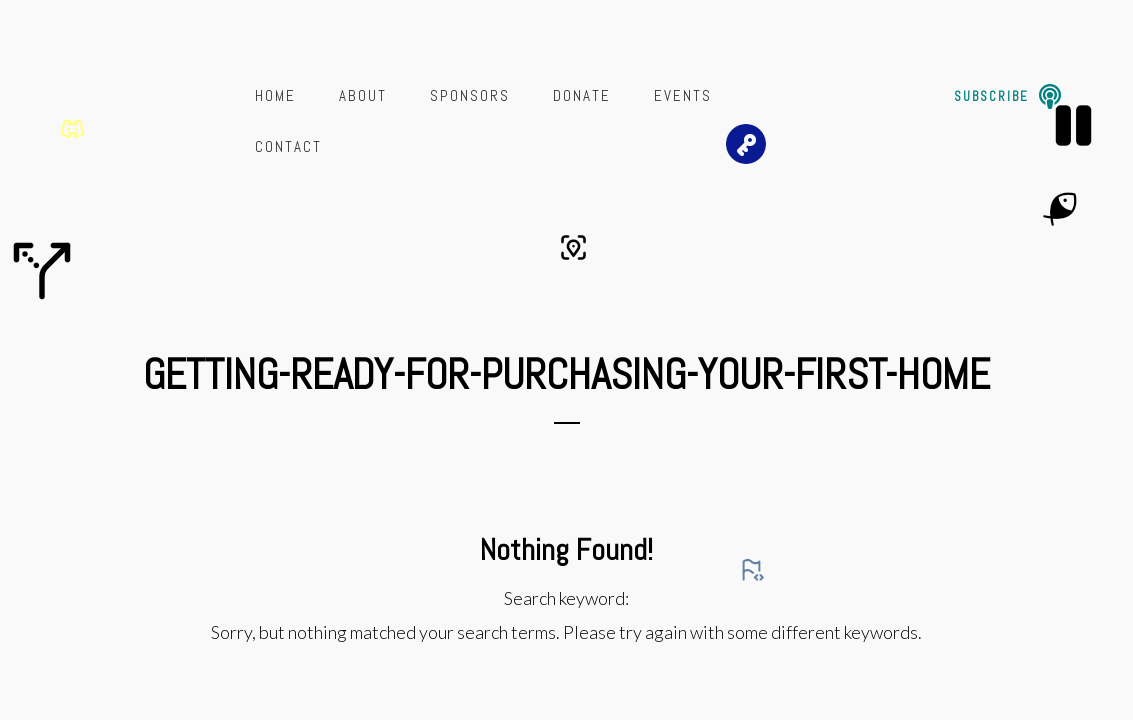 The image size is (1133, 720). I want to click on access security or authentication settings, so click(746, 144).